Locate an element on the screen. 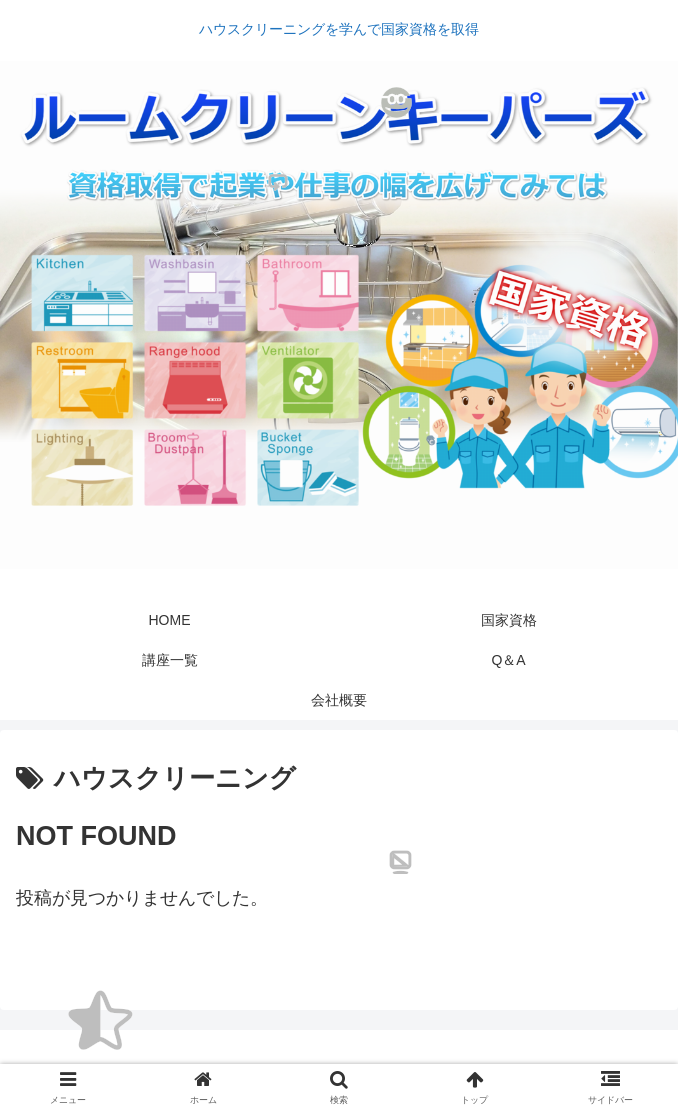 The image size is (678, 1114). indicates a nerdy or intellectual reaction is located at coordinates (396, 102).